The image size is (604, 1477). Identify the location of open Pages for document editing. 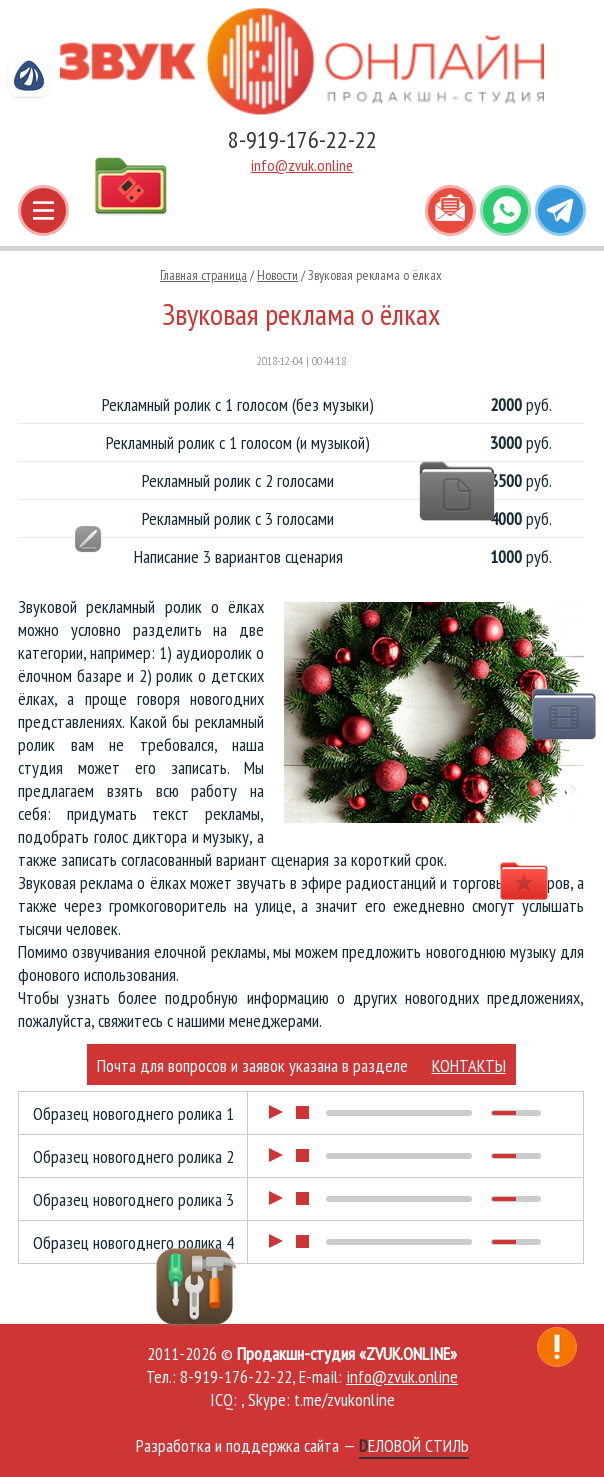
(88, 539).